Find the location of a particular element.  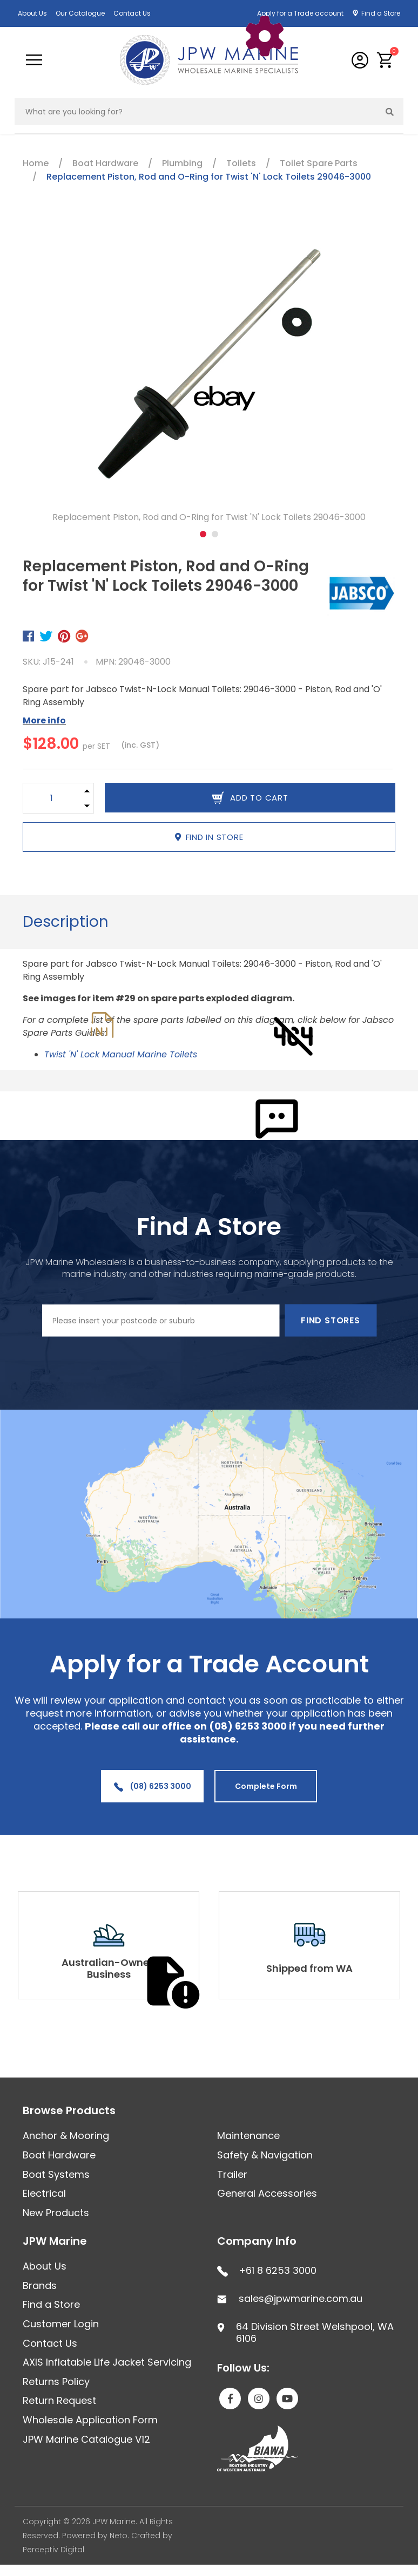

indicates 404 error detection is disabled is located at coordinates (293, 1036).